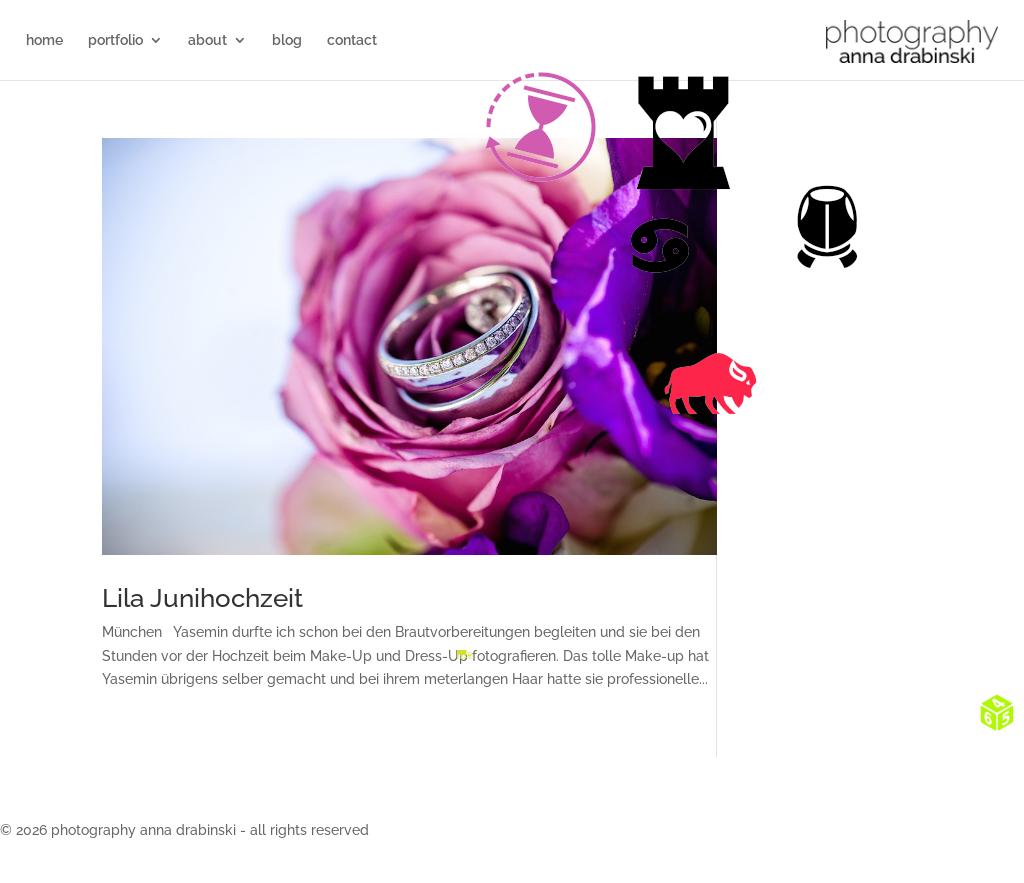 The height and width of the screenshot is (883, 1024). Describe the element at coordinates (997, 713) in the screenshot. I see `roll dice or randomize selection` at that location.